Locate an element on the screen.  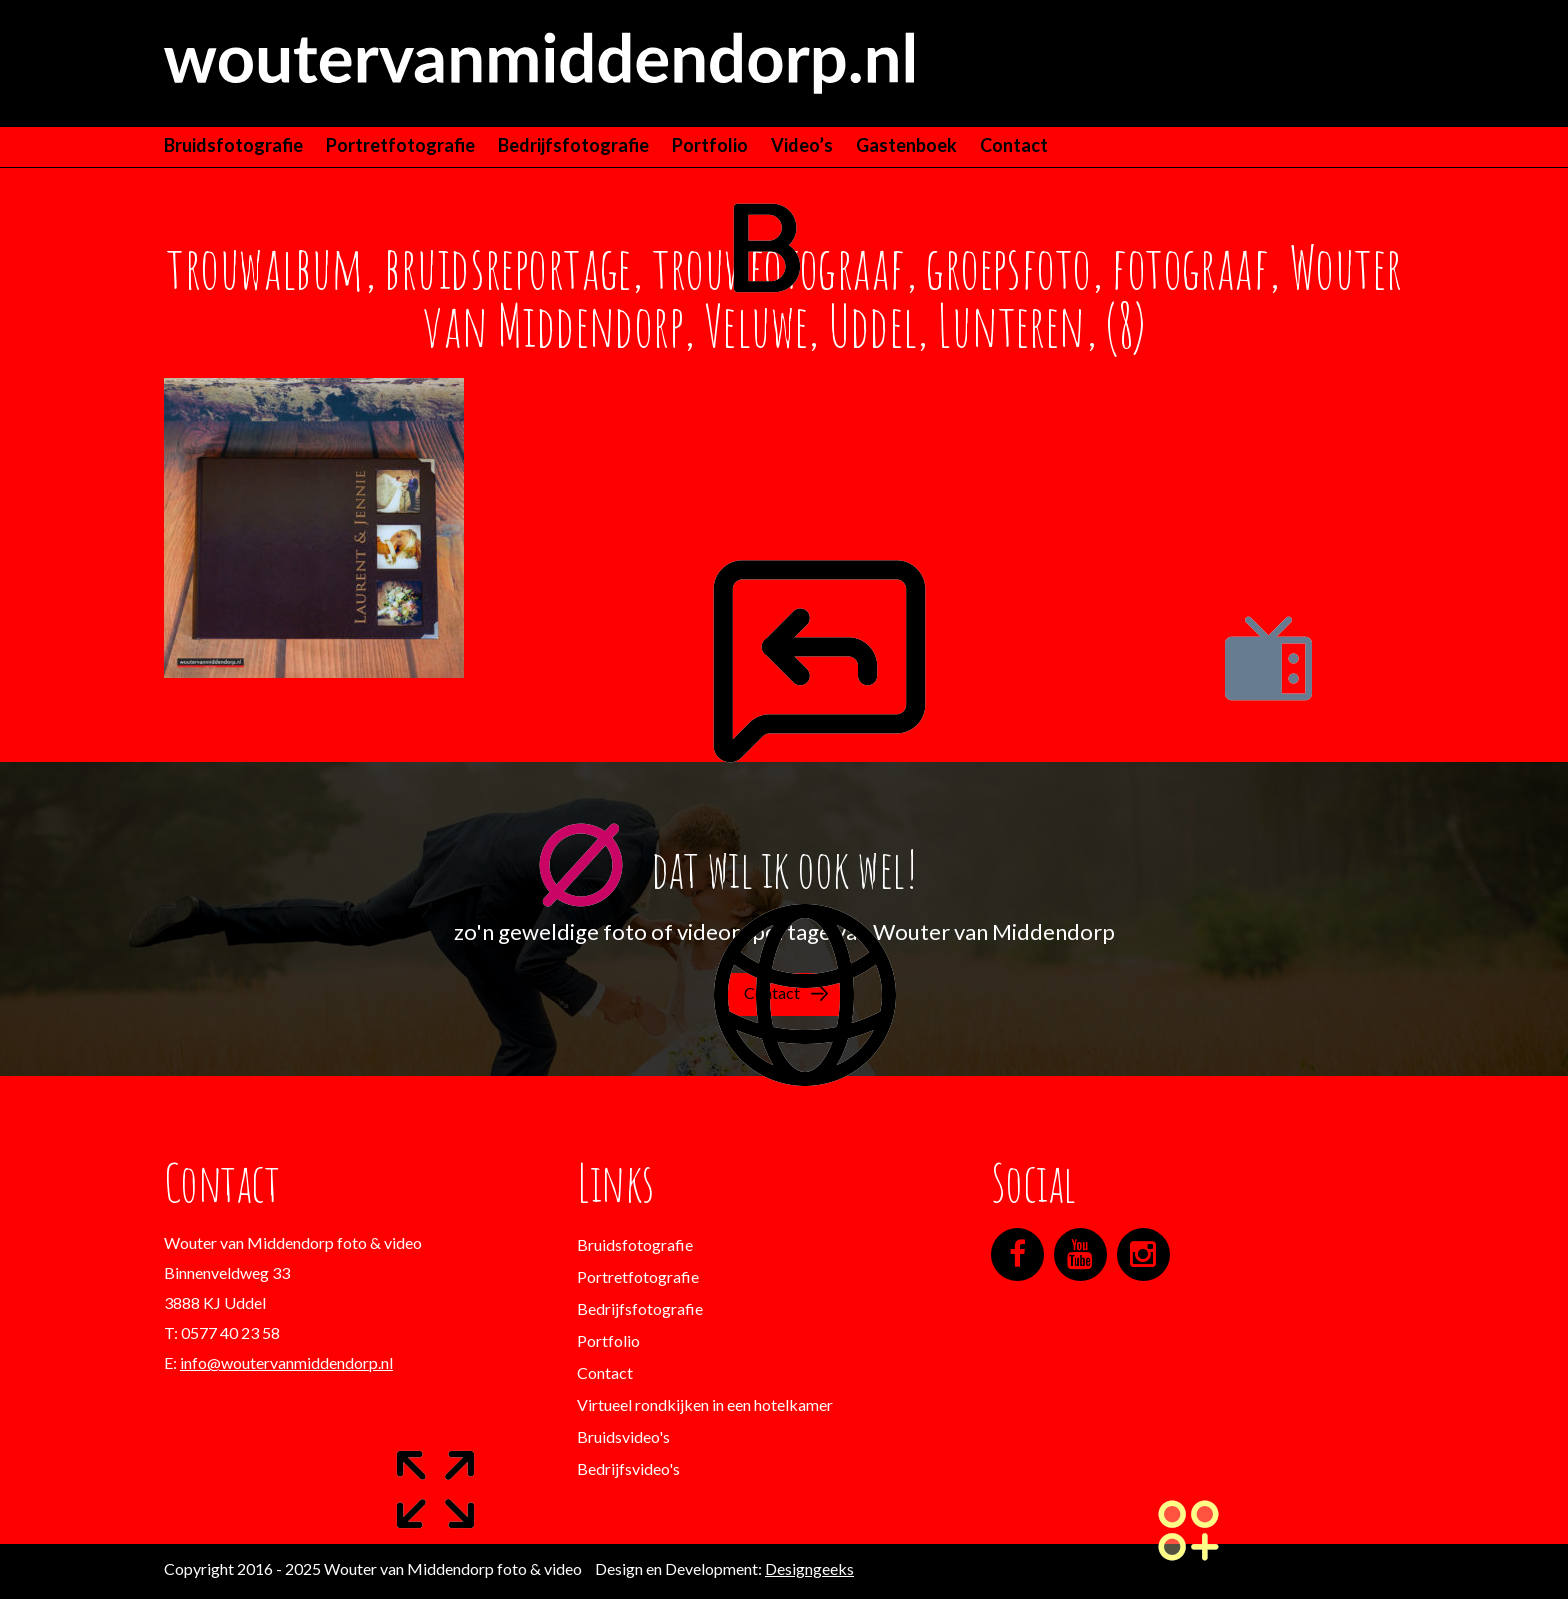
access TV or video streaming content is located at coordinates (1268, 663).